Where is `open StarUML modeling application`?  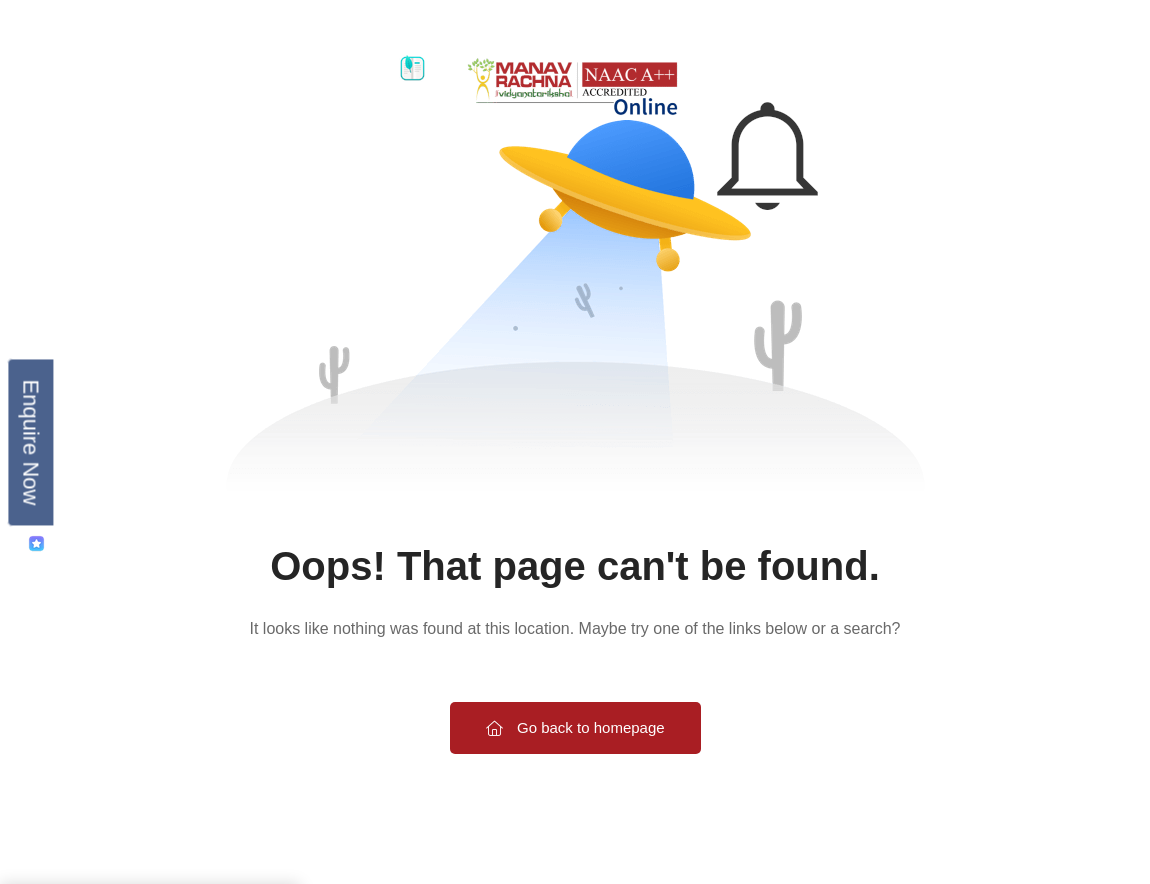 open StarUML modeling application is located at coordinates (36, 543).